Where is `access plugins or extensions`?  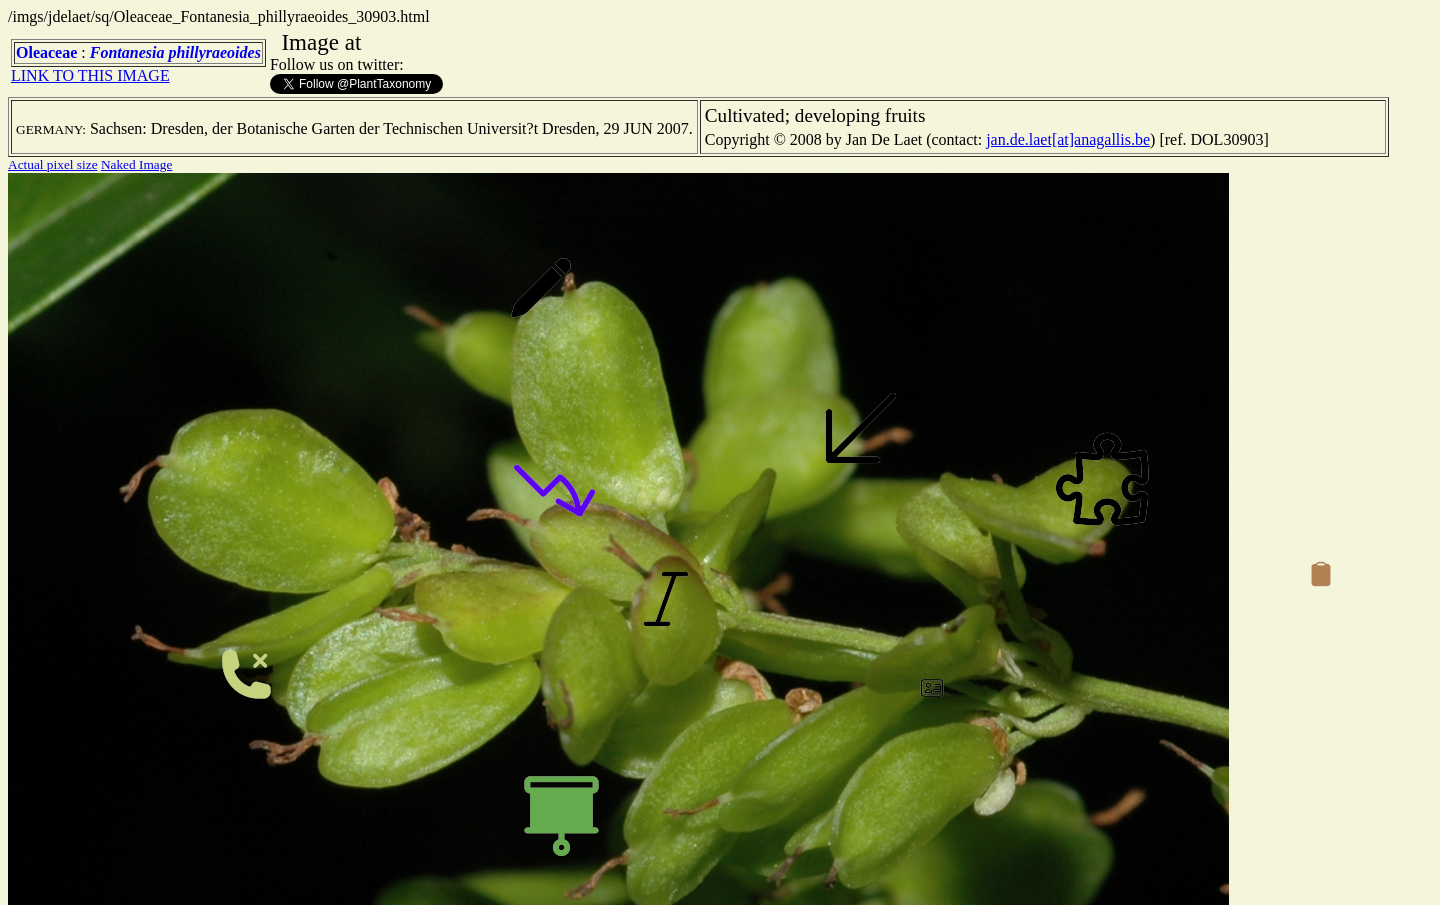
access plugins or extensions is located at coordinates (1104, 481).